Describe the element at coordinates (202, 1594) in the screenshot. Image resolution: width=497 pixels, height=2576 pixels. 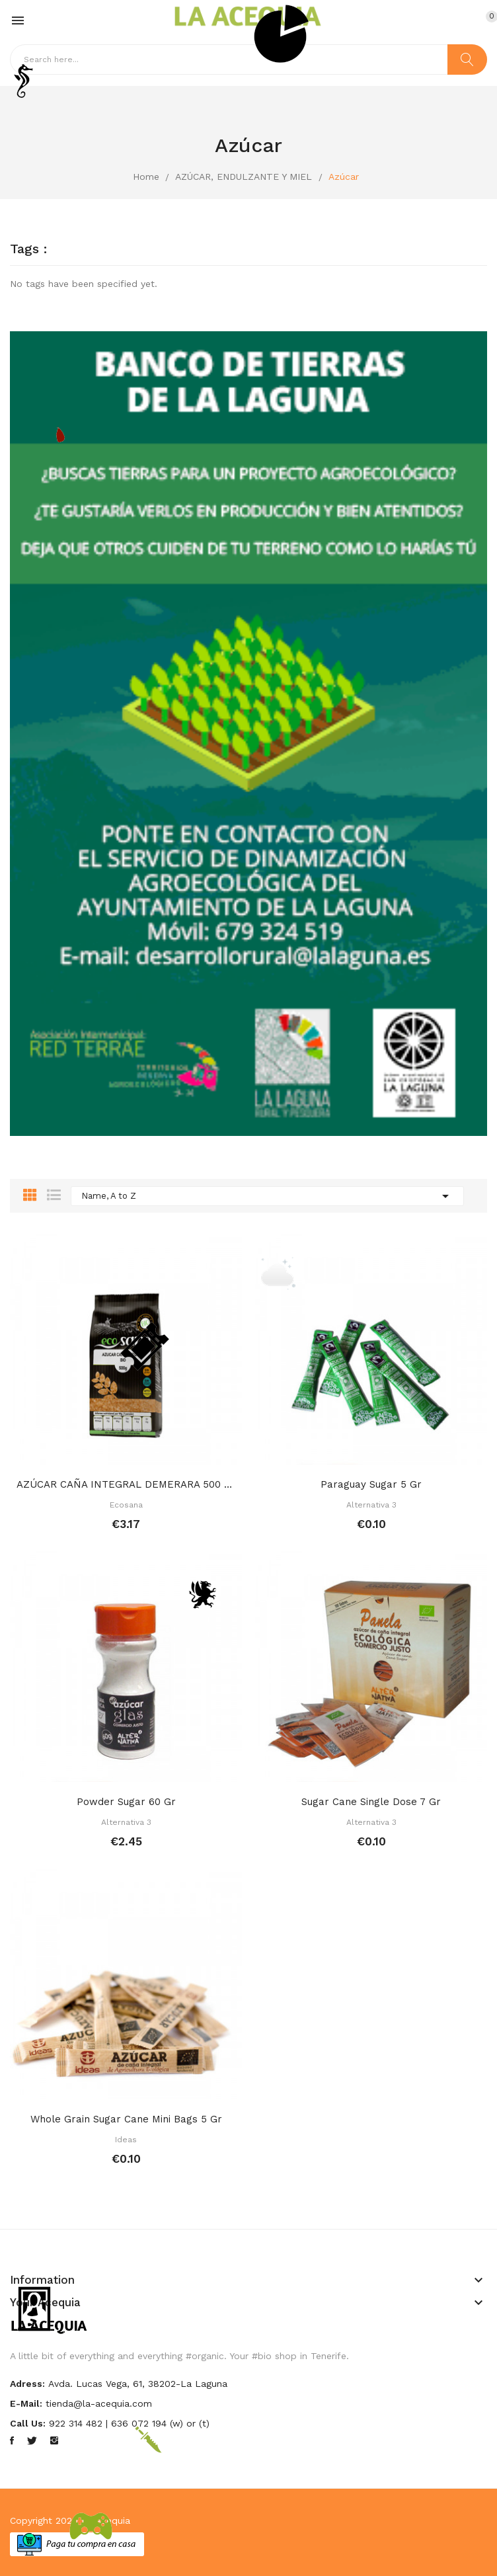
I see `fantasy game faction or guild emblem` at that location.